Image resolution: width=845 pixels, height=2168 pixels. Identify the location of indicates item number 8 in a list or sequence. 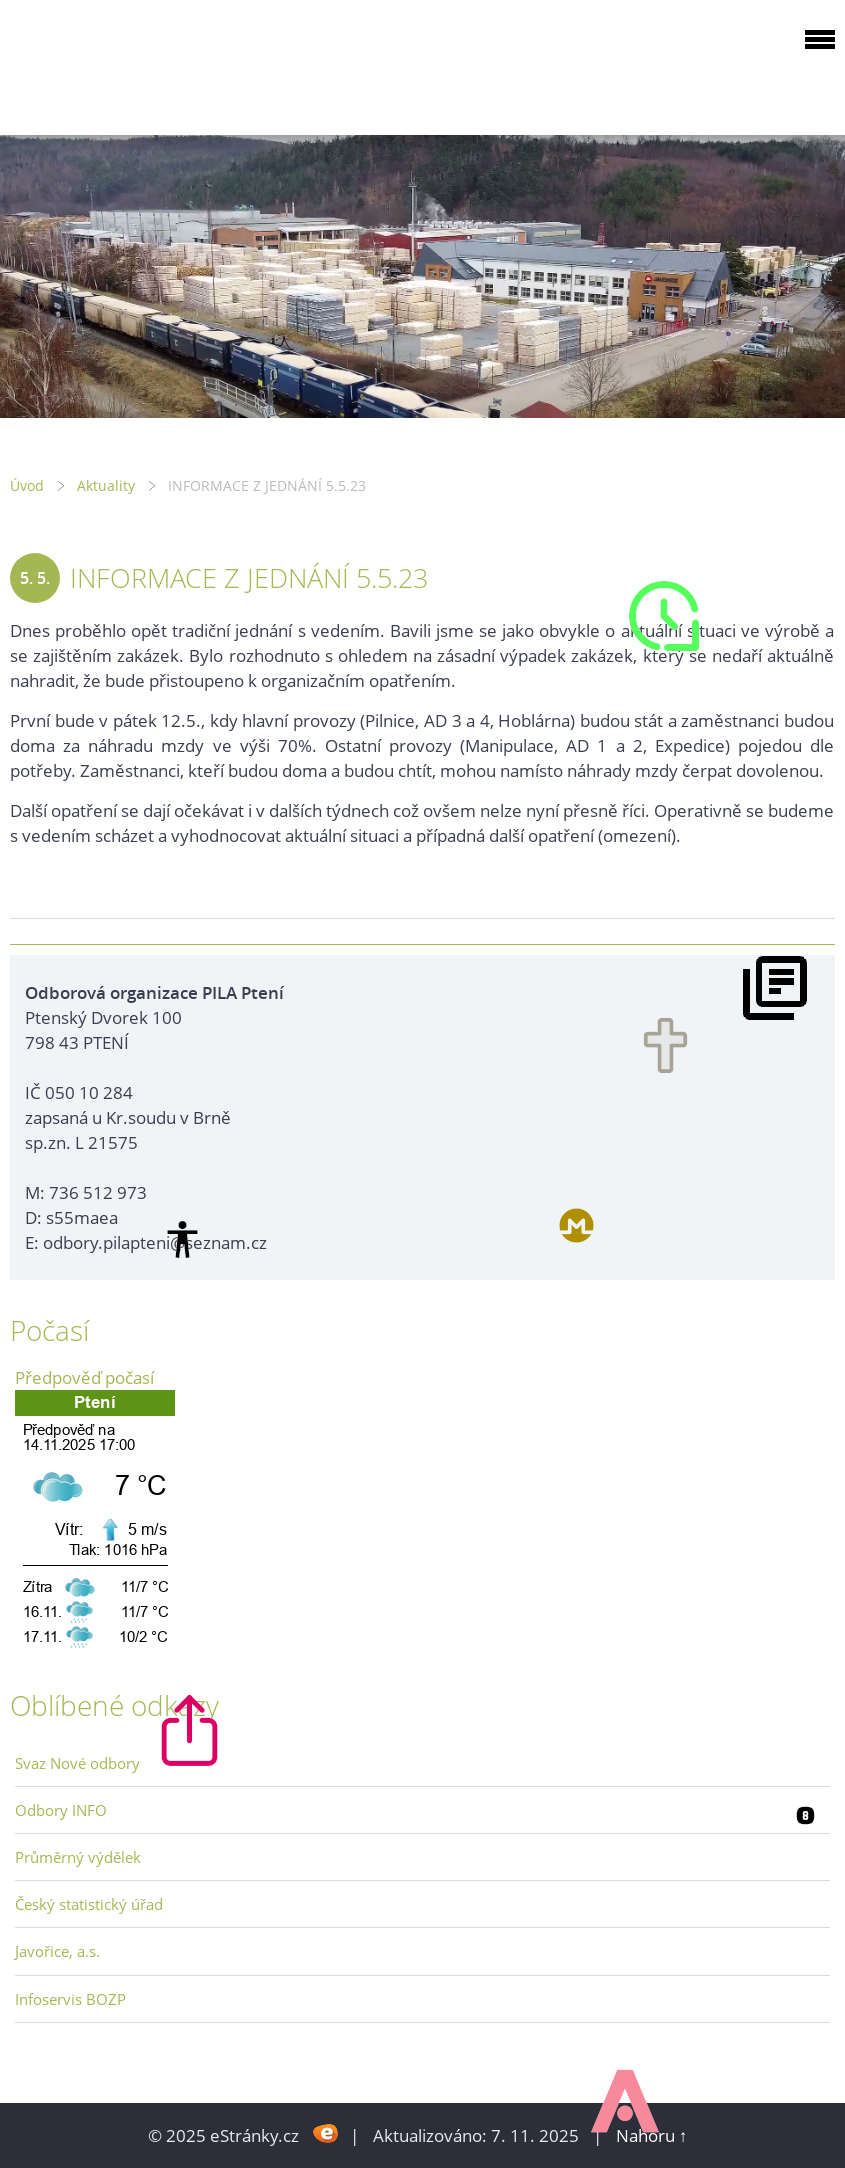
(805, 1815).